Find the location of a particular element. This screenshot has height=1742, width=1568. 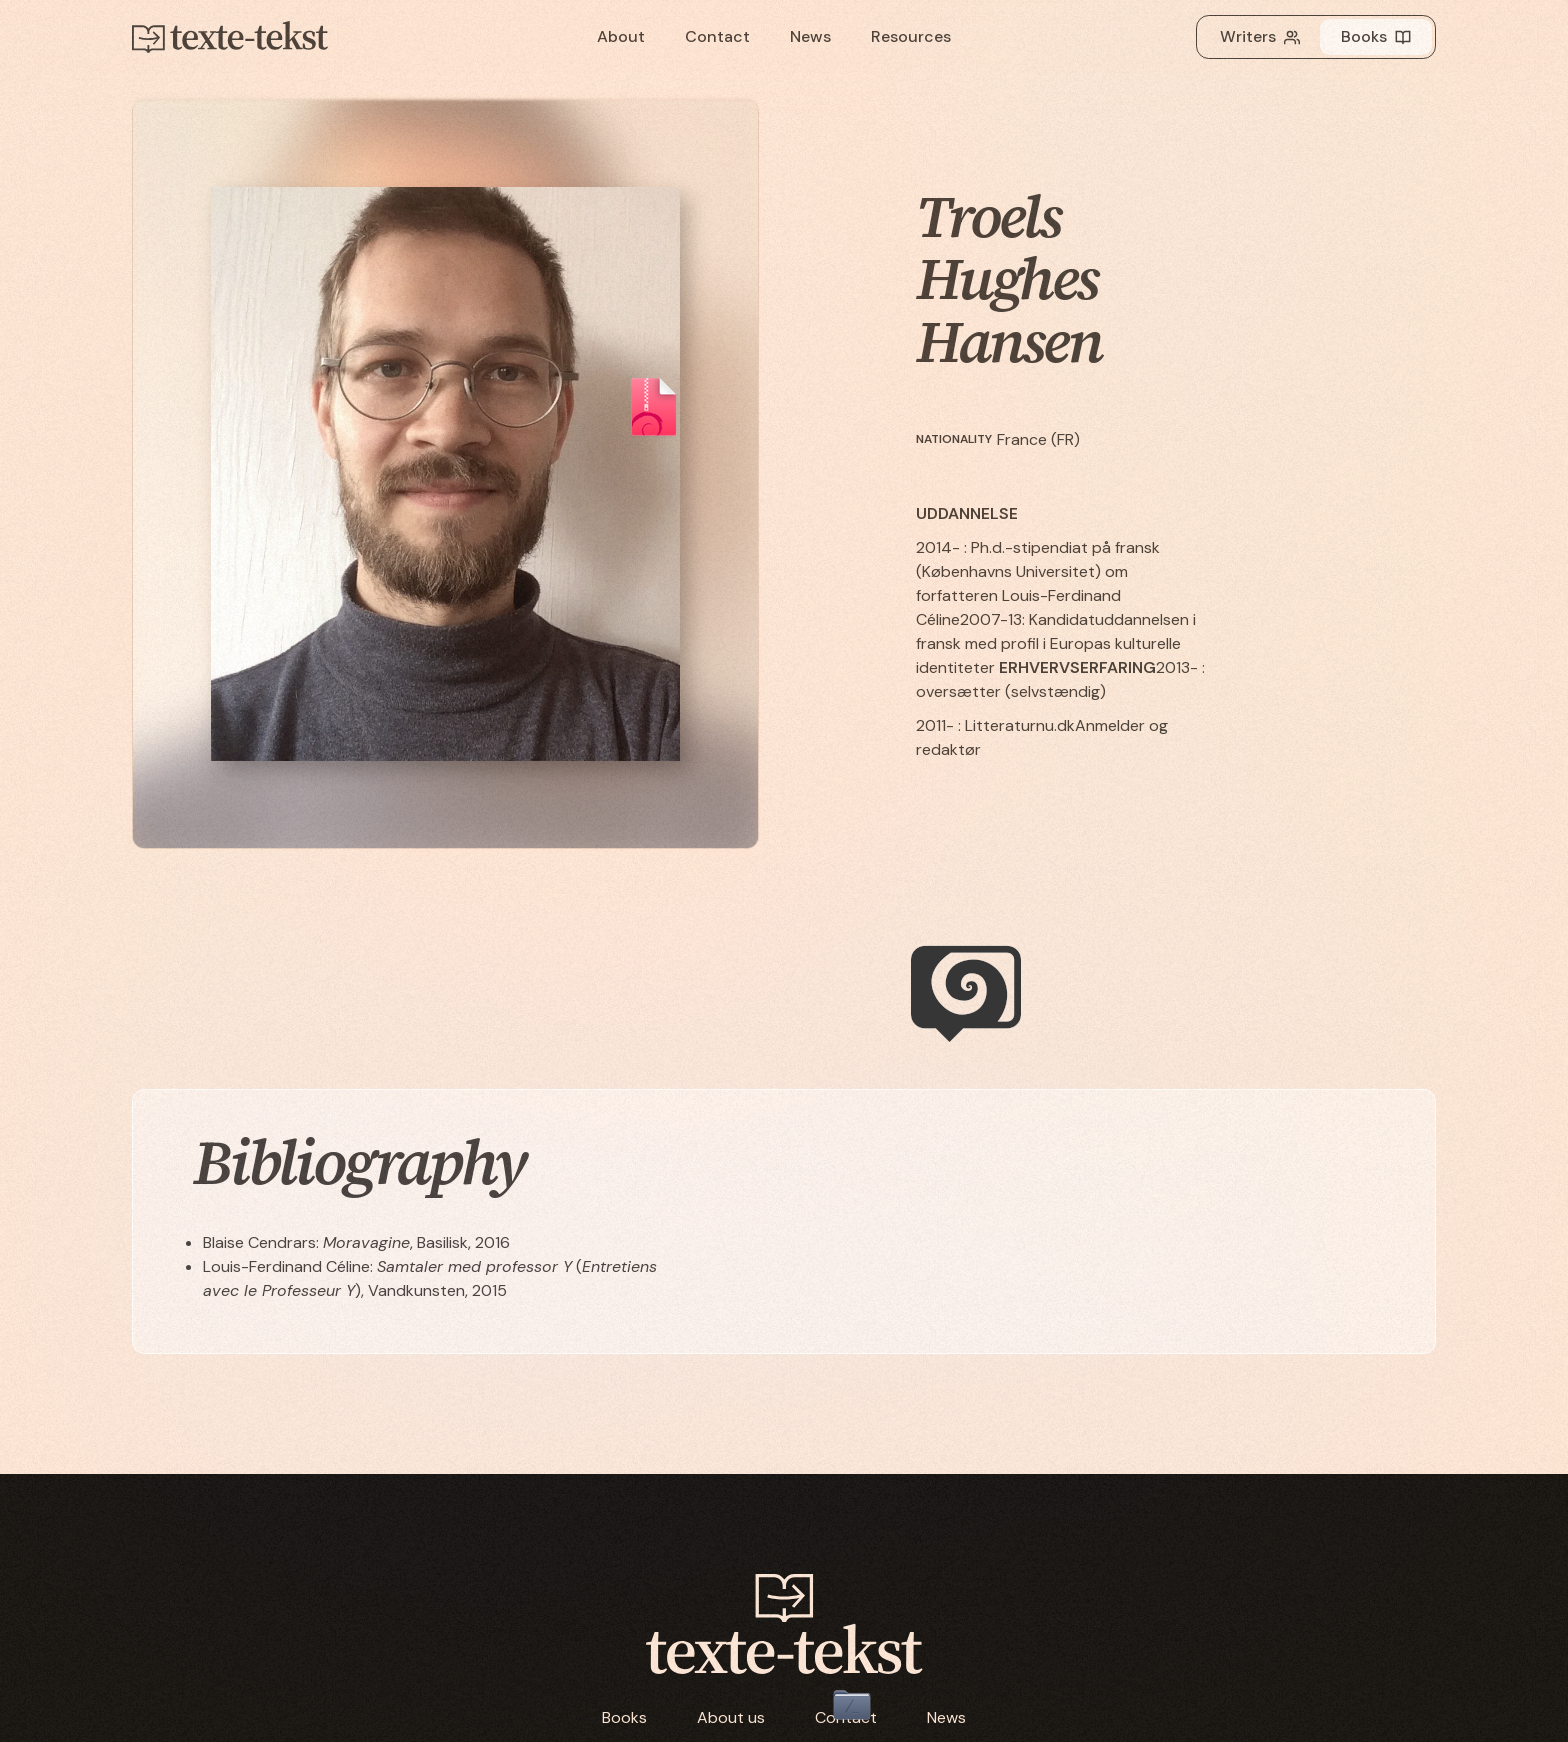

open fractal messaging app is located at coordinates (966, 994).